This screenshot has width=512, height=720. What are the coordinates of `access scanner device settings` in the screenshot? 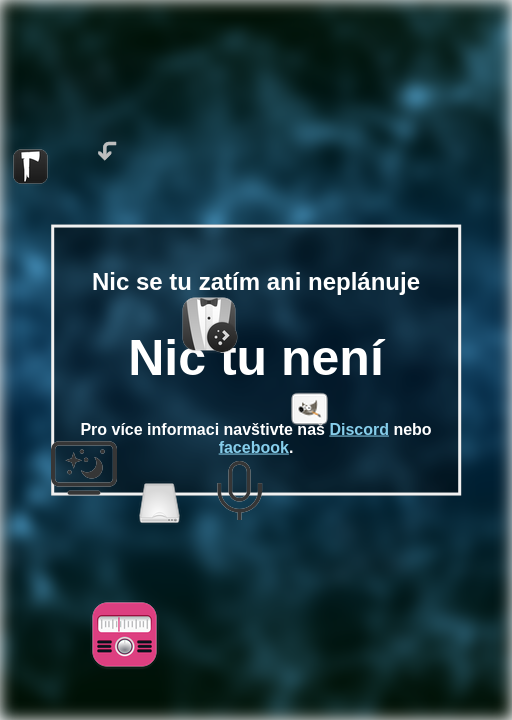 It's located at (159, 503).